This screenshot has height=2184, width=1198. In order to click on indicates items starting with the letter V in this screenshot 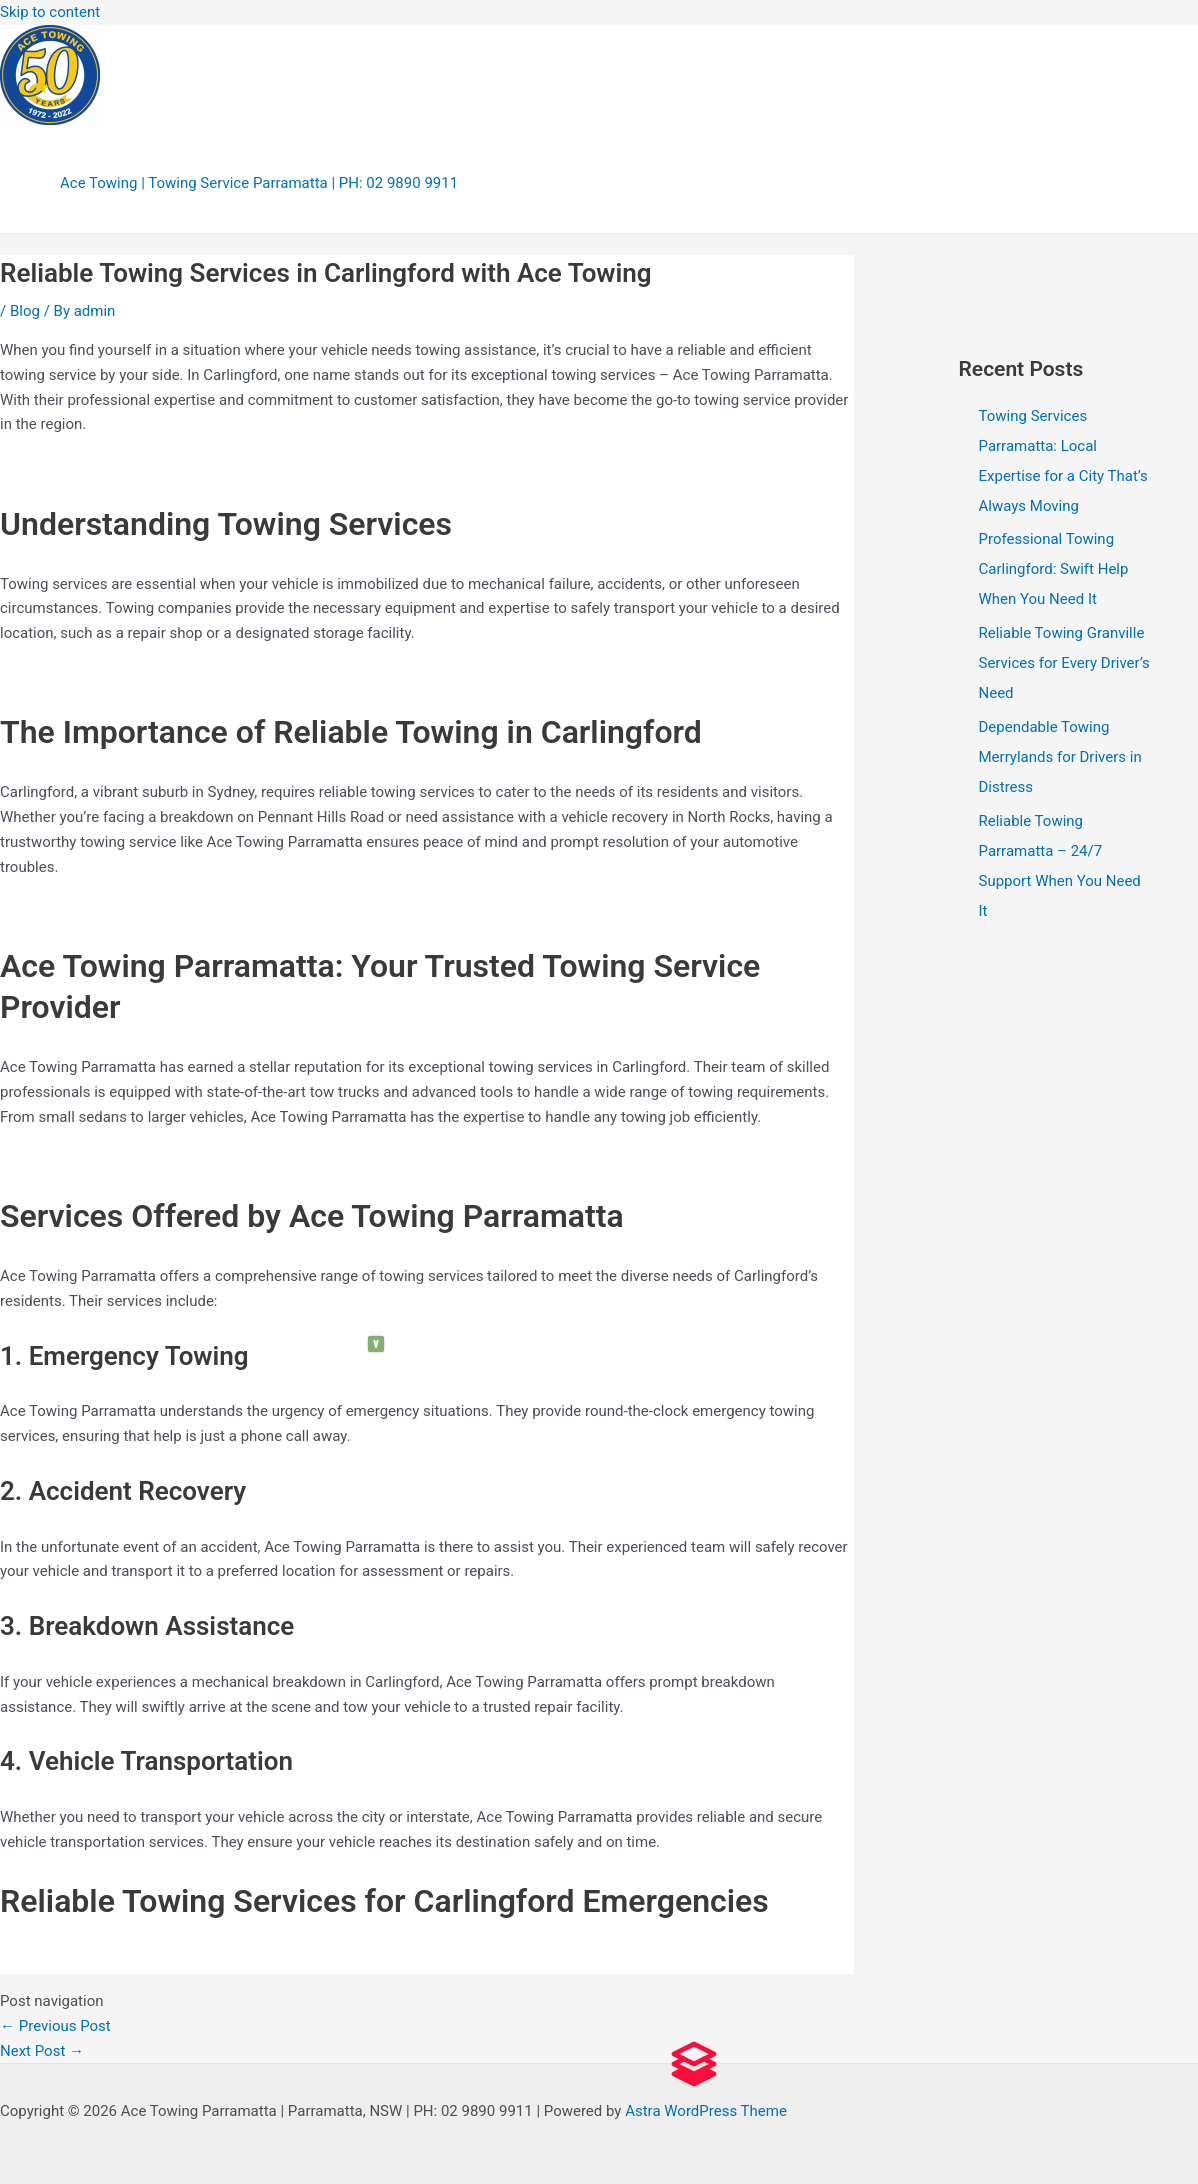, I will do `click(376, 1344)`.